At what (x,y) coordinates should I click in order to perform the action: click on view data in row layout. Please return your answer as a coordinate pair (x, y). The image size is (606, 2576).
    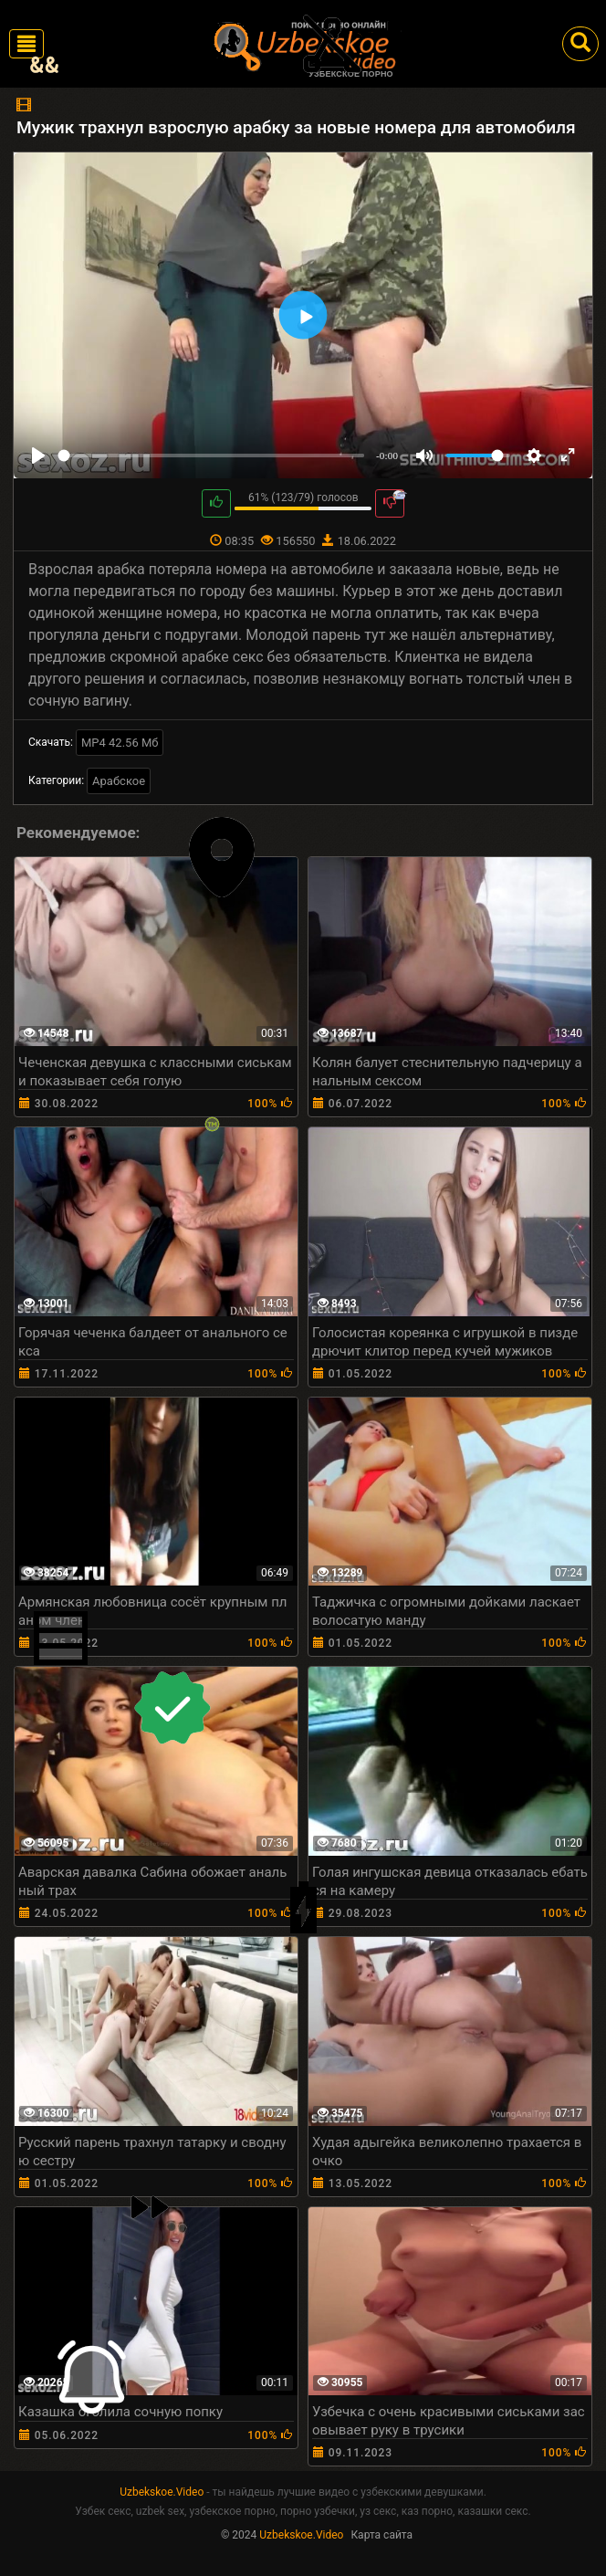
    Looking at the image, I should click on (60, 1638).